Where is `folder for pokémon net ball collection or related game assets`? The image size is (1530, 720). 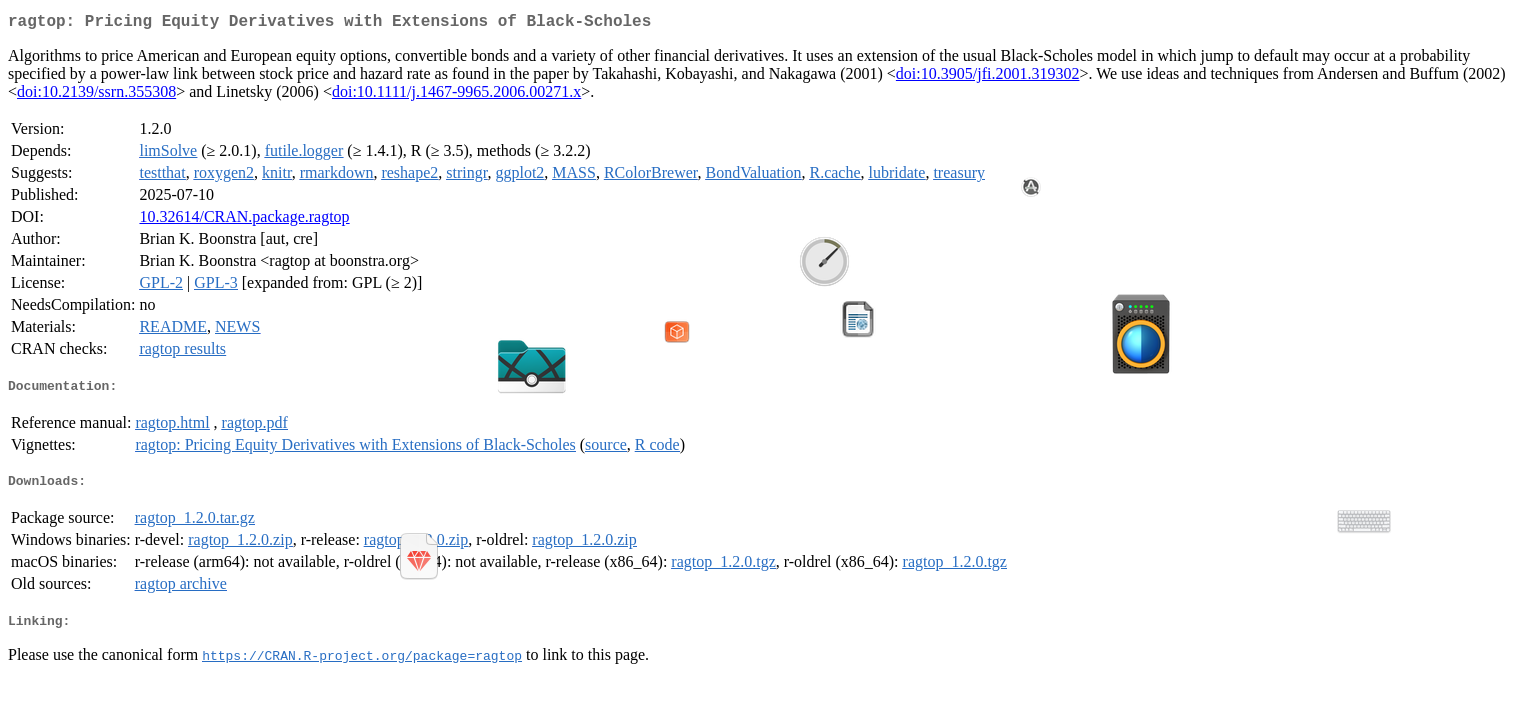
folder for pokémon net ball collection or related game assets is located at coordinates (531, 368).